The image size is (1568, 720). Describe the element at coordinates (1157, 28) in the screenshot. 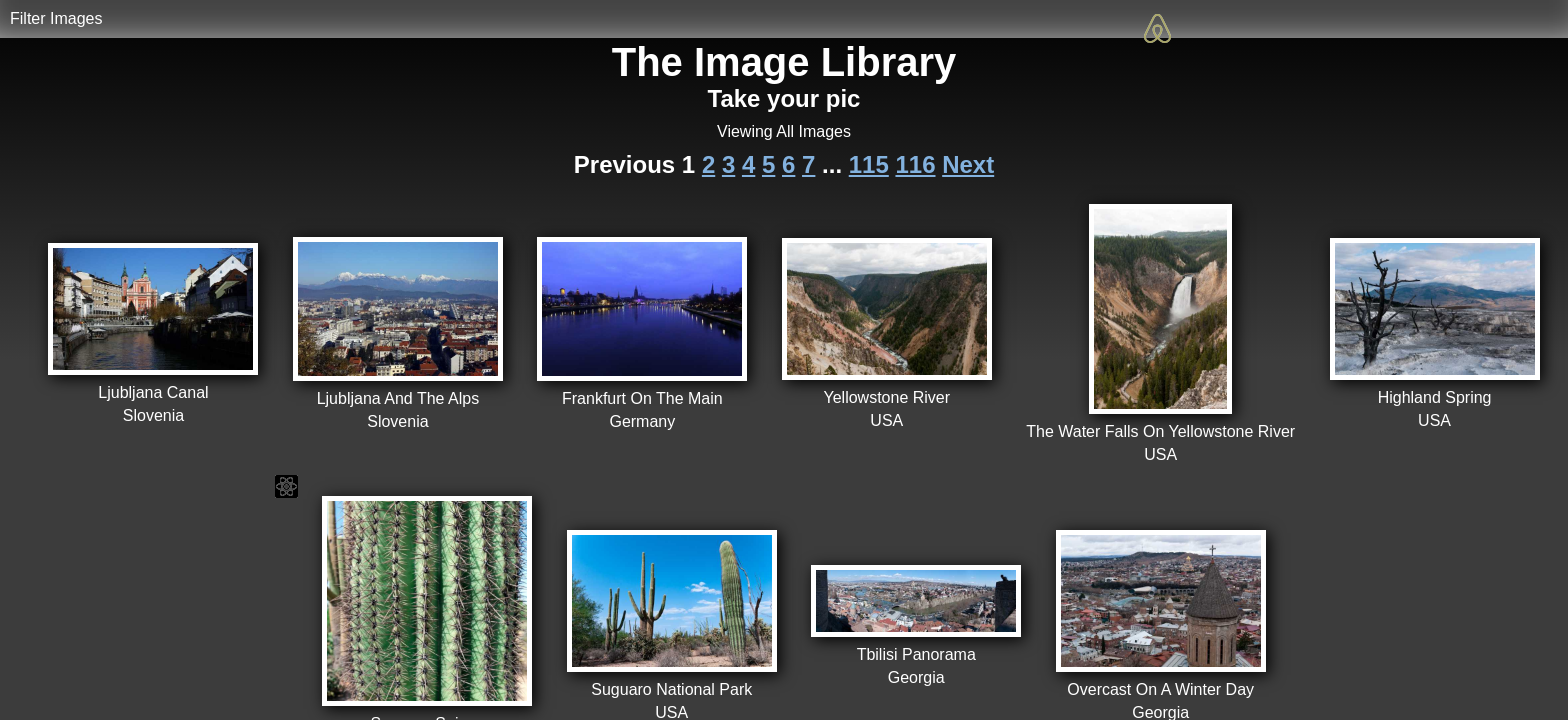

I see `open the Airbnb app` at that location.